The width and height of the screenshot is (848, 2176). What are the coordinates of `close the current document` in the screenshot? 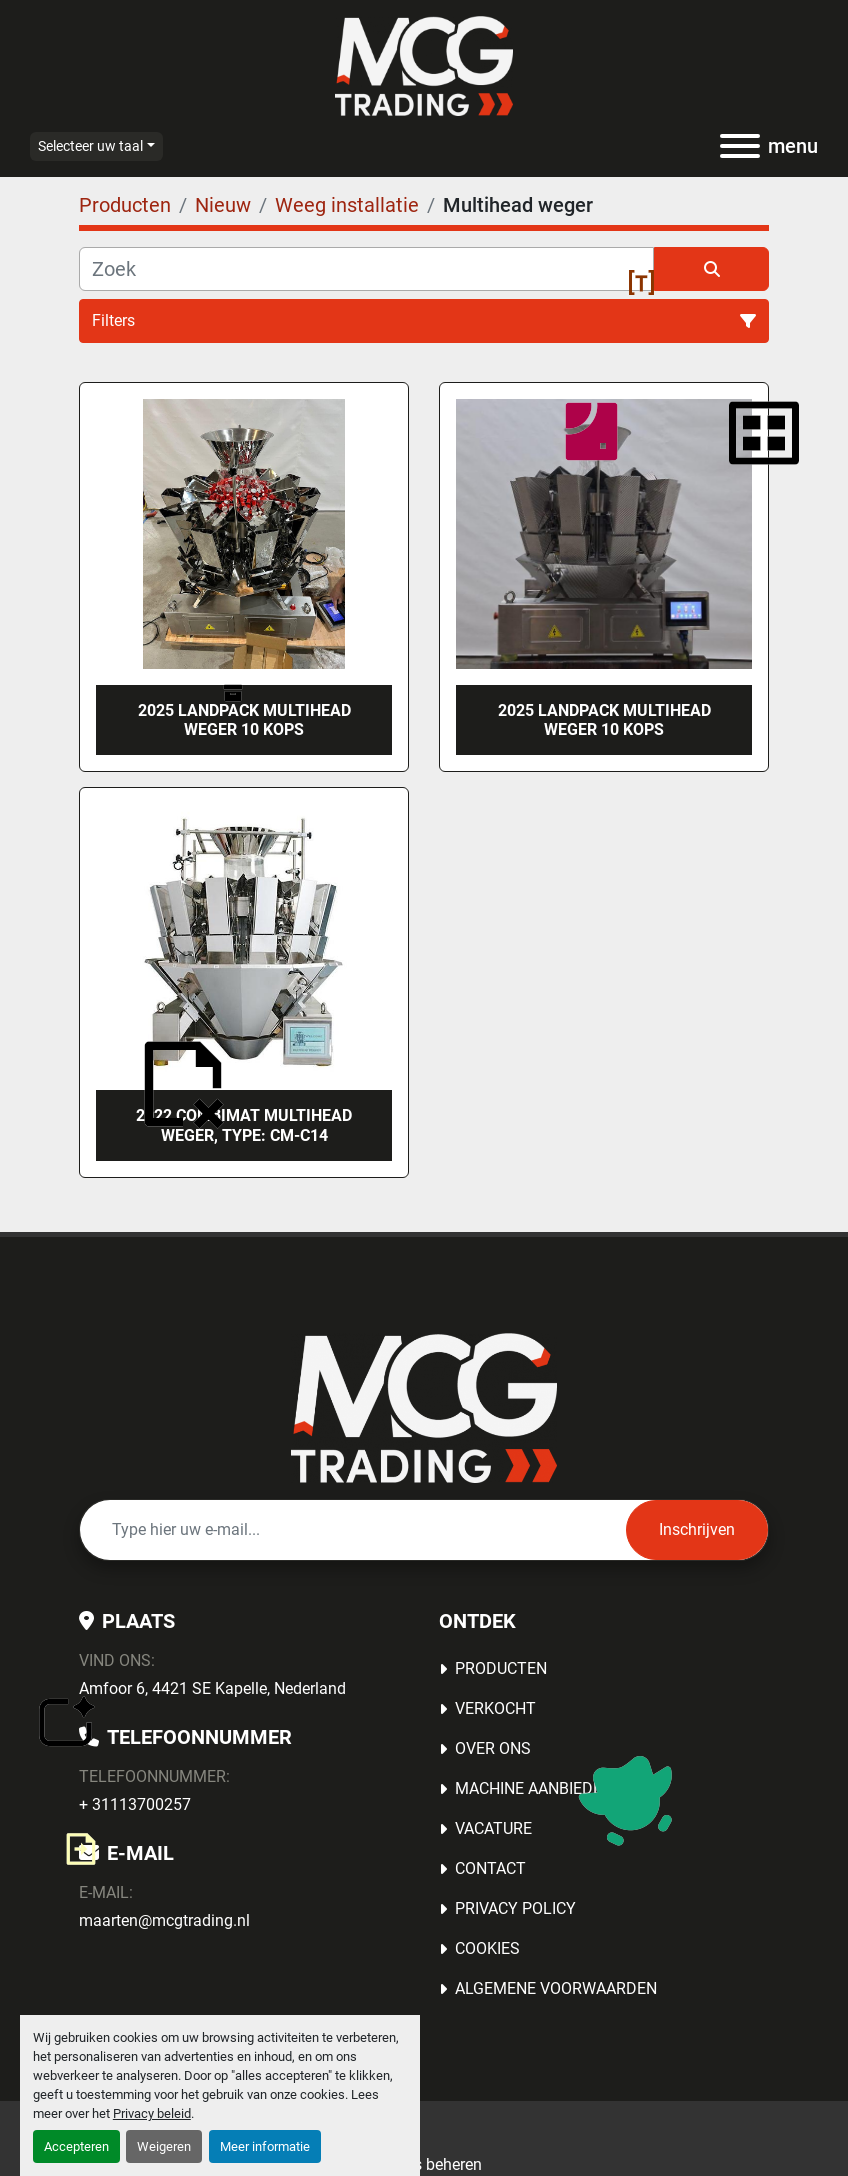 It's located at (183, 1084).